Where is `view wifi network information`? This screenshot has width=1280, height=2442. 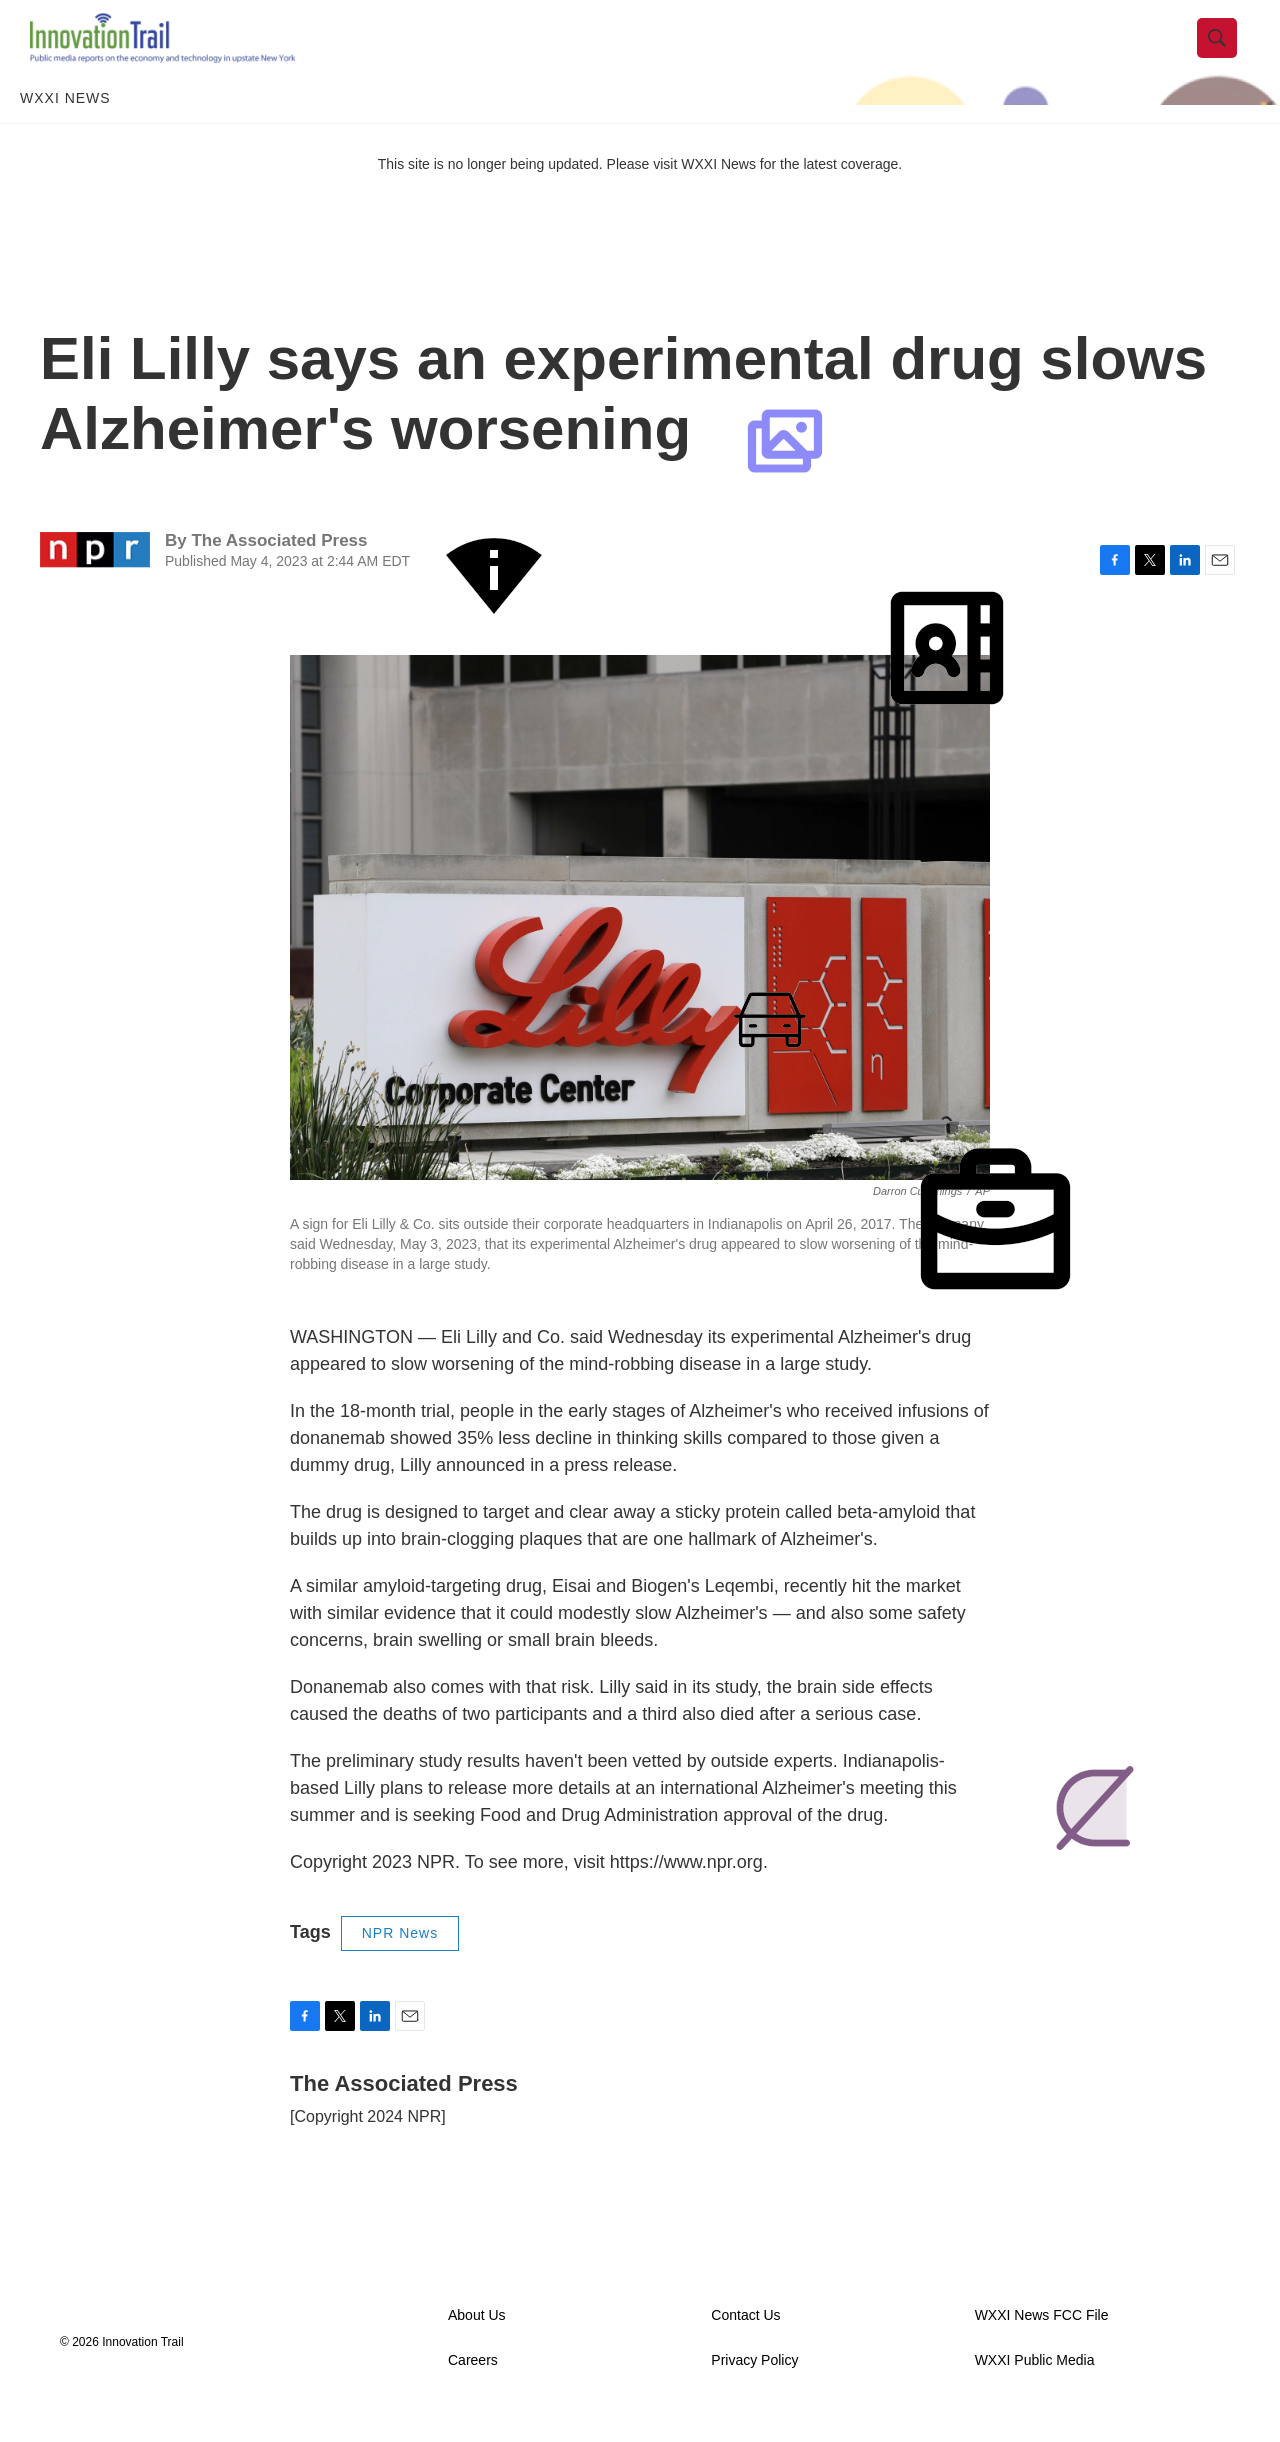
view wifi network information is located at coordinates (494, 574).